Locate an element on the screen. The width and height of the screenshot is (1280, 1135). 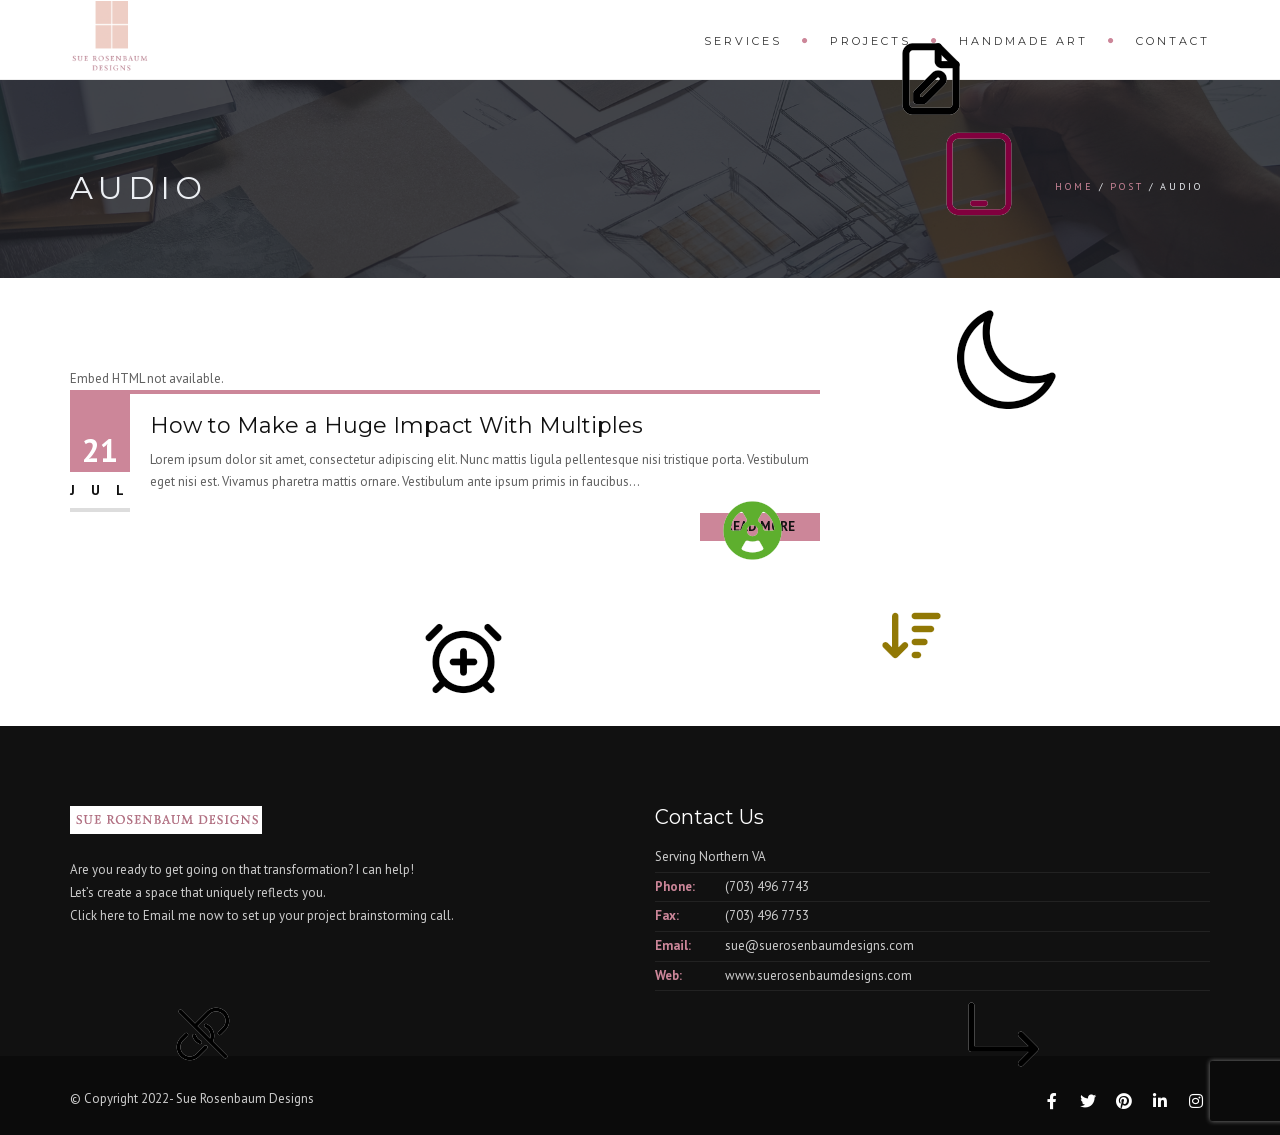
redirect or forward content is located at coordinates (1003, 1034).